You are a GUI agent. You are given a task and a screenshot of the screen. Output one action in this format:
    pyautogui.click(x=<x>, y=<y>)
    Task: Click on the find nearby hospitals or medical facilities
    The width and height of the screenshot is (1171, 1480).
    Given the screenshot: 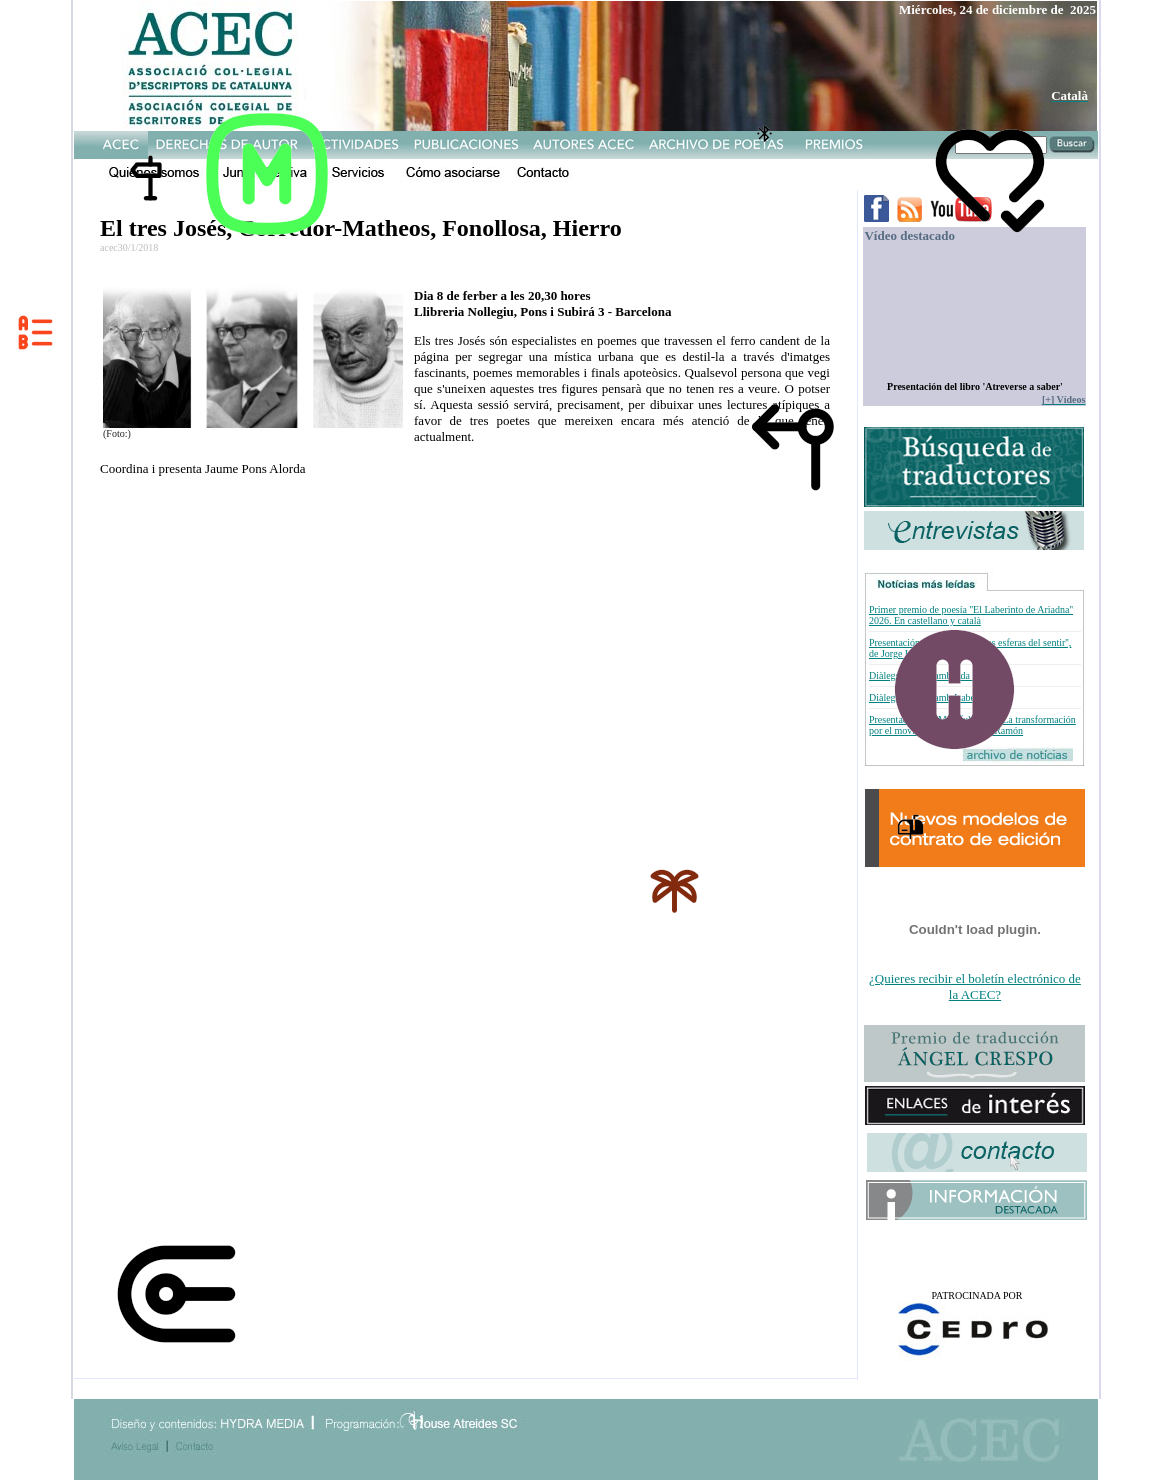 What is the action you would take?
    pyautogui.click(x=954, y=689)
    